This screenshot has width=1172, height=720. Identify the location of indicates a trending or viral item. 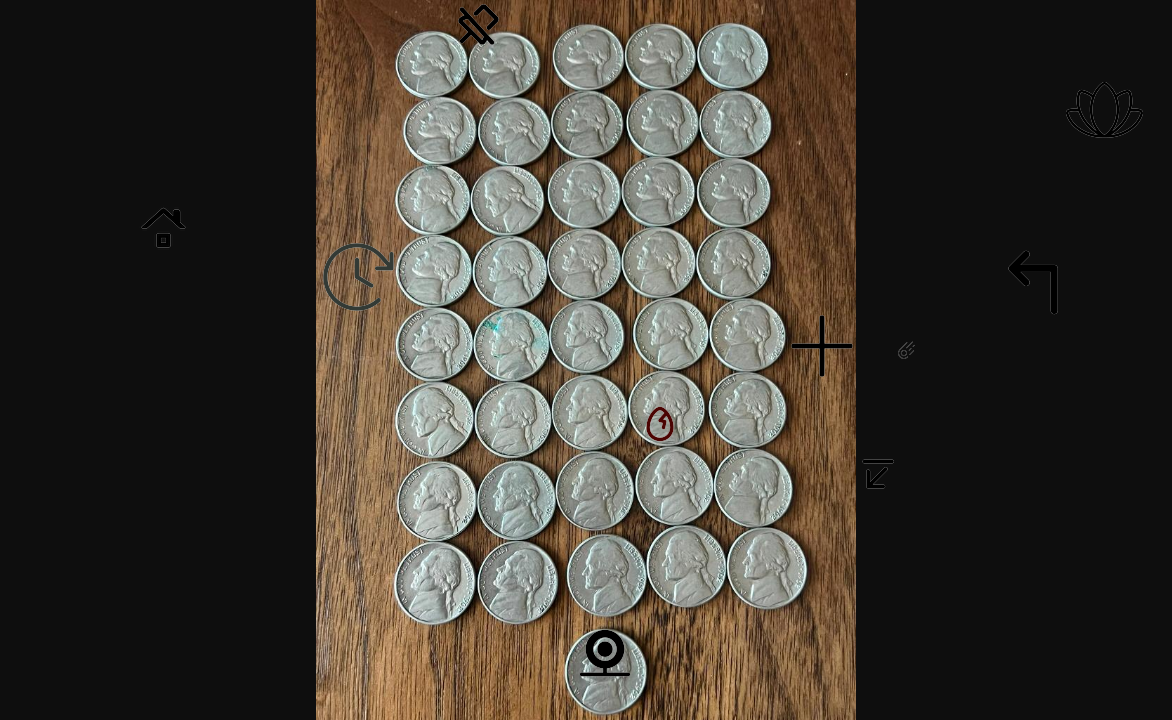
(906, 350).